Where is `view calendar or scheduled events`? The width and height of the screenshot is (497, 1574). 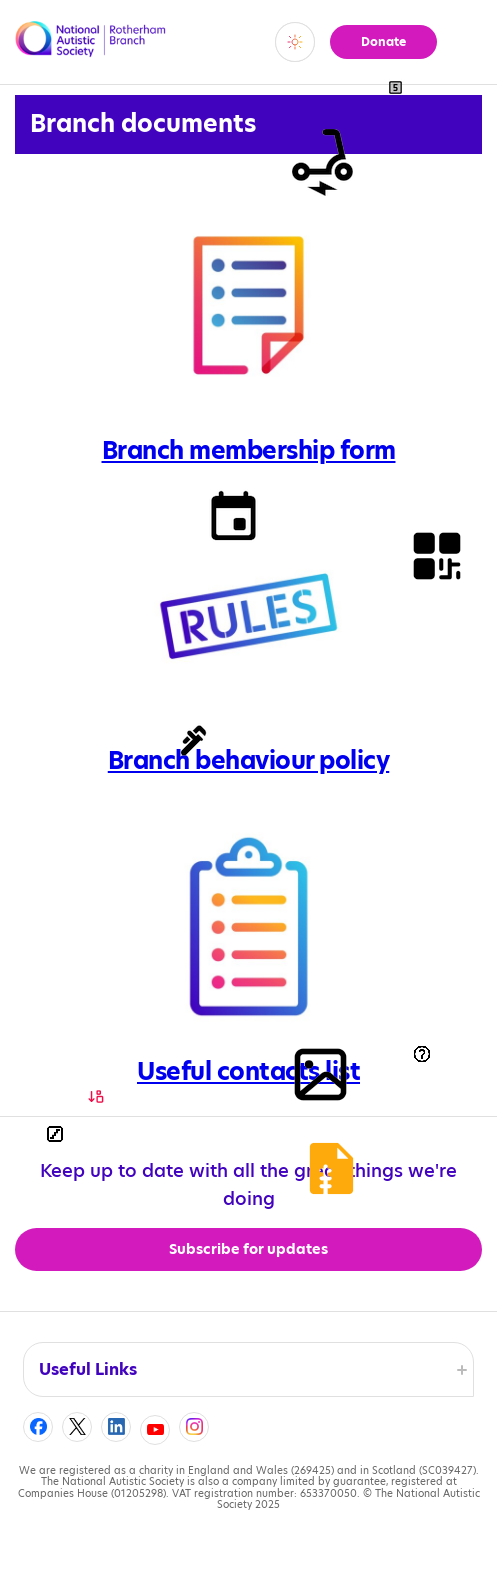
view calendar or scheduled events is located at coordinates (233, 515).